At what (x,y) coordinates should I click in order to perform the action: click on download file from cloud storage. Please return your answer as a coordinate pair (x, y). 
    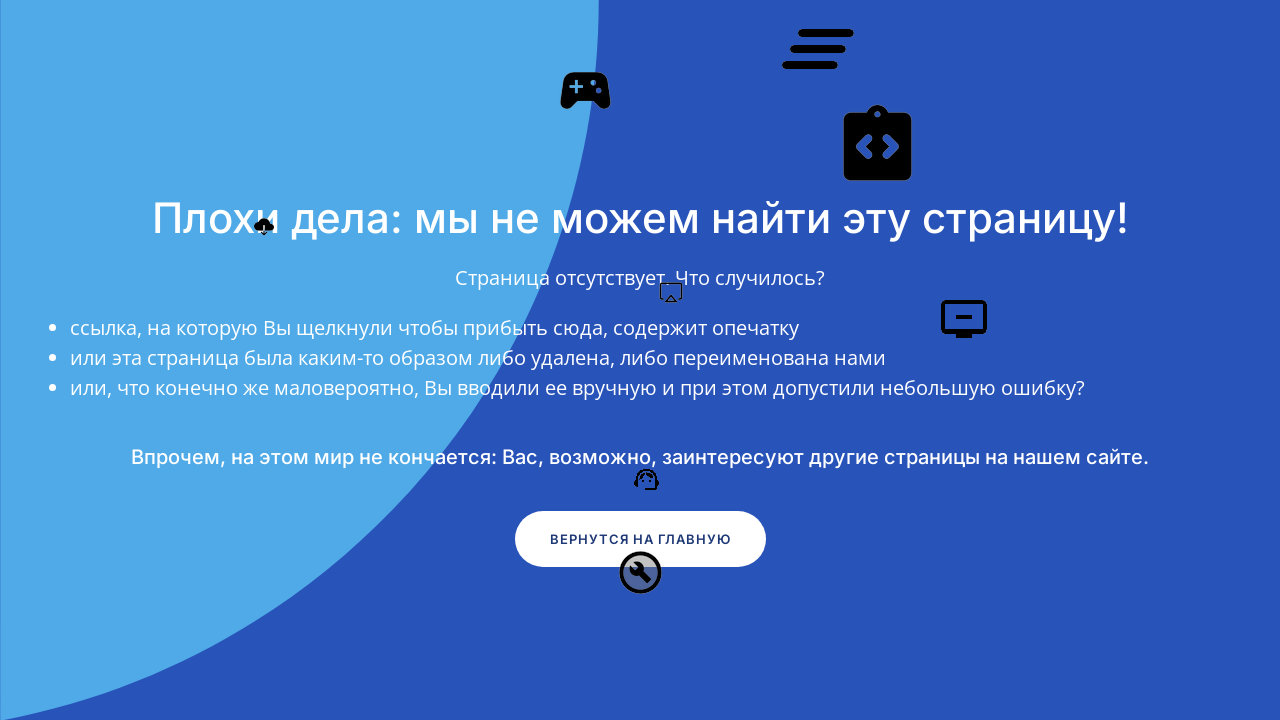
    Looking at the image, I should click on (264, 227).